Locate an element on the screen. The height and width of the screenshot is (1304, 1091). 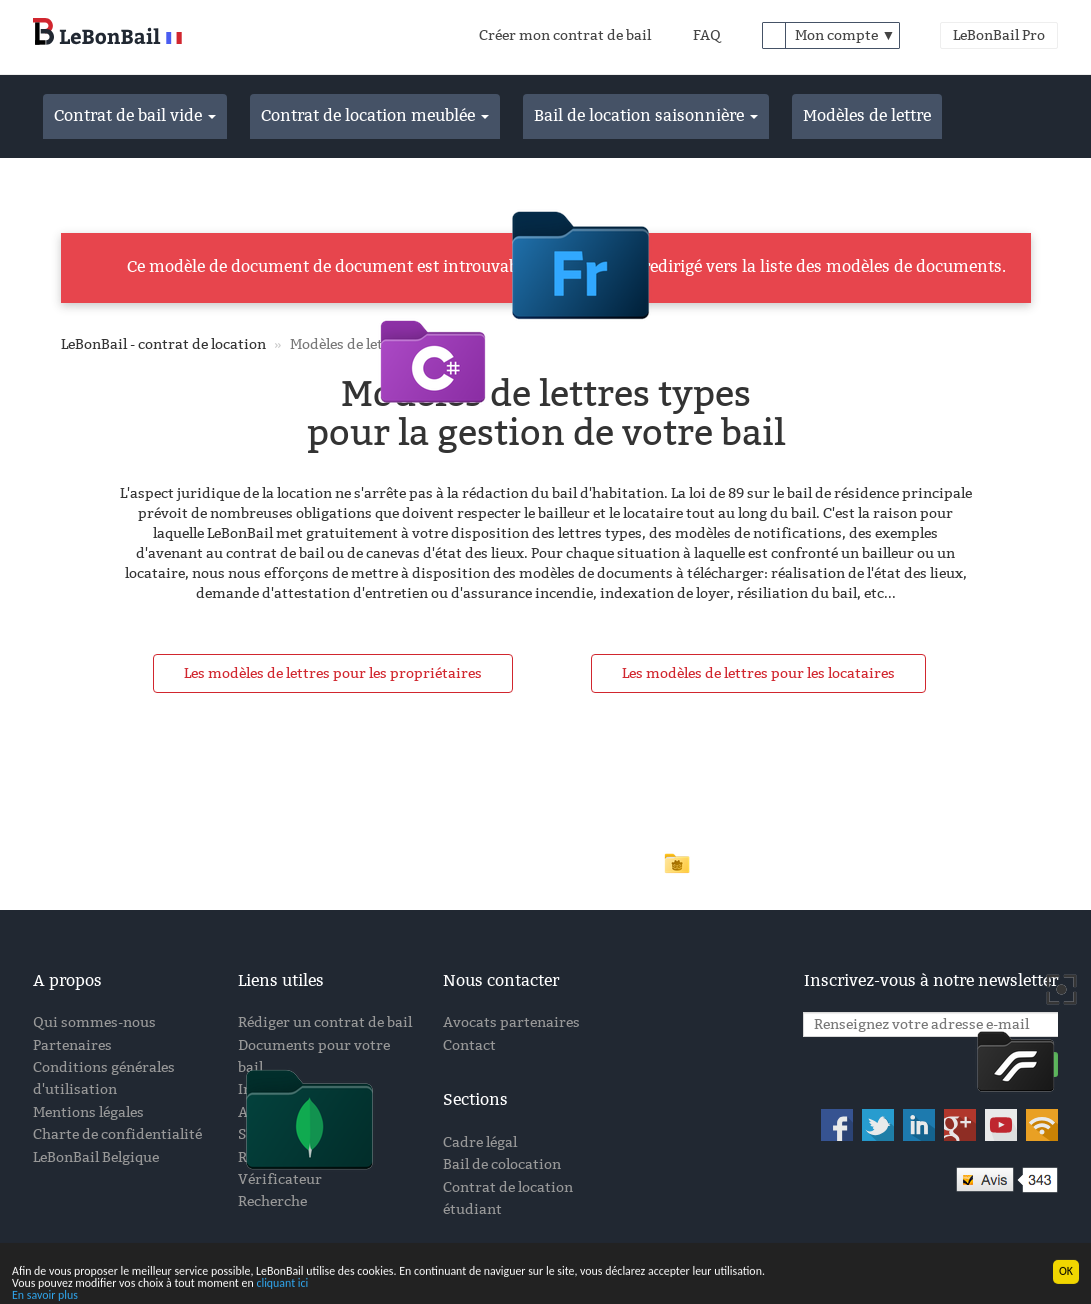
screen recording or screen capture tool is located at coordinates (1061, 989).